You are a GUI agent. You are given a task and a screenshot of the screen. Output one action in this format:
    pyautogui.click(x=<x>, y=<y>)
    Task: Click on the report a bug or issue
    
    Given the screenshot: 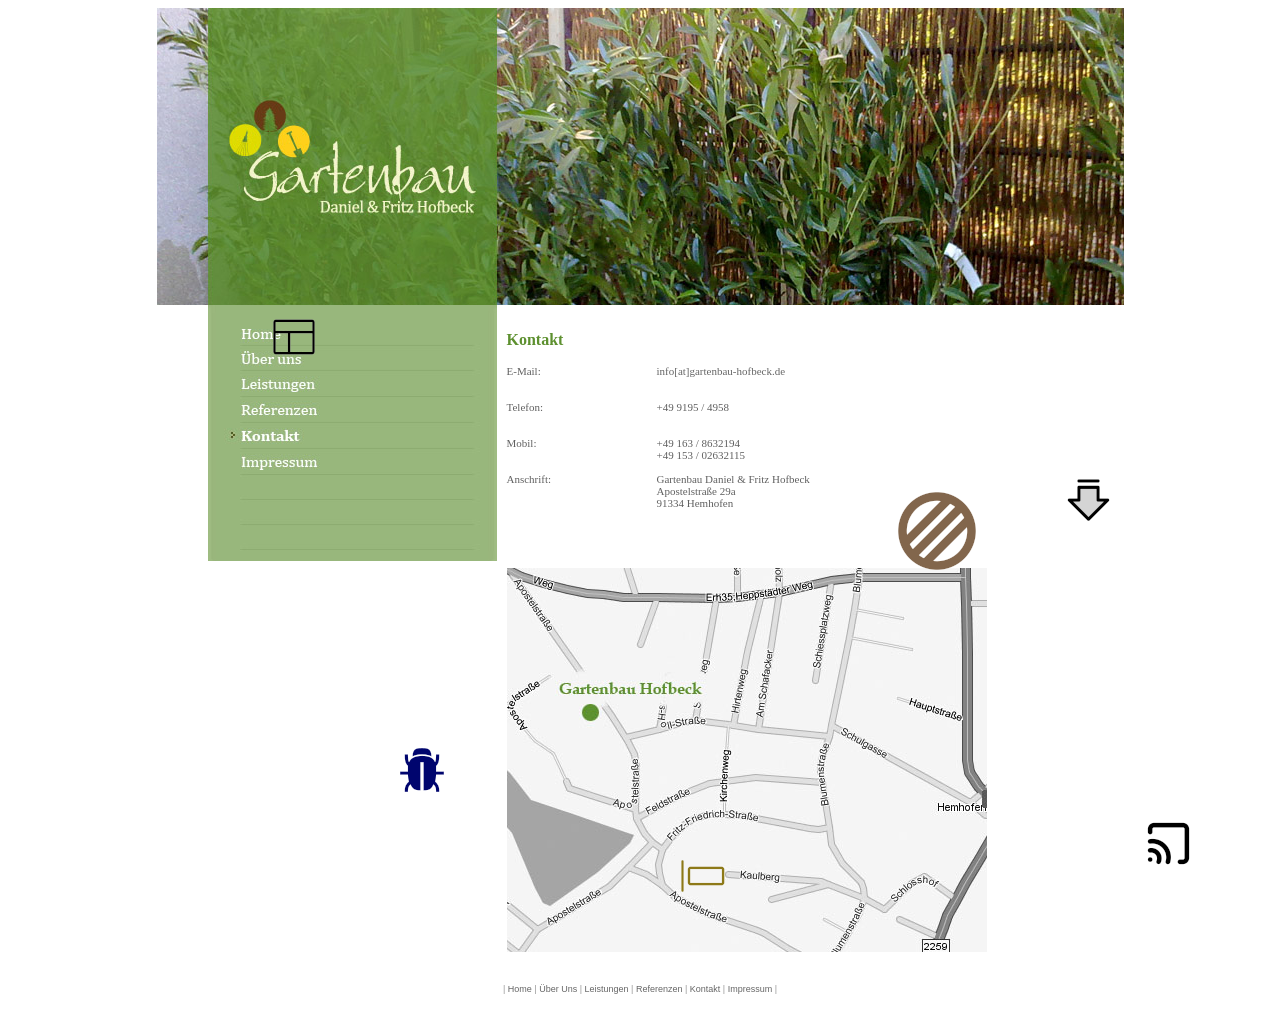 What is the action you would take?
    pyautogui.click(x=422, y=770)
    